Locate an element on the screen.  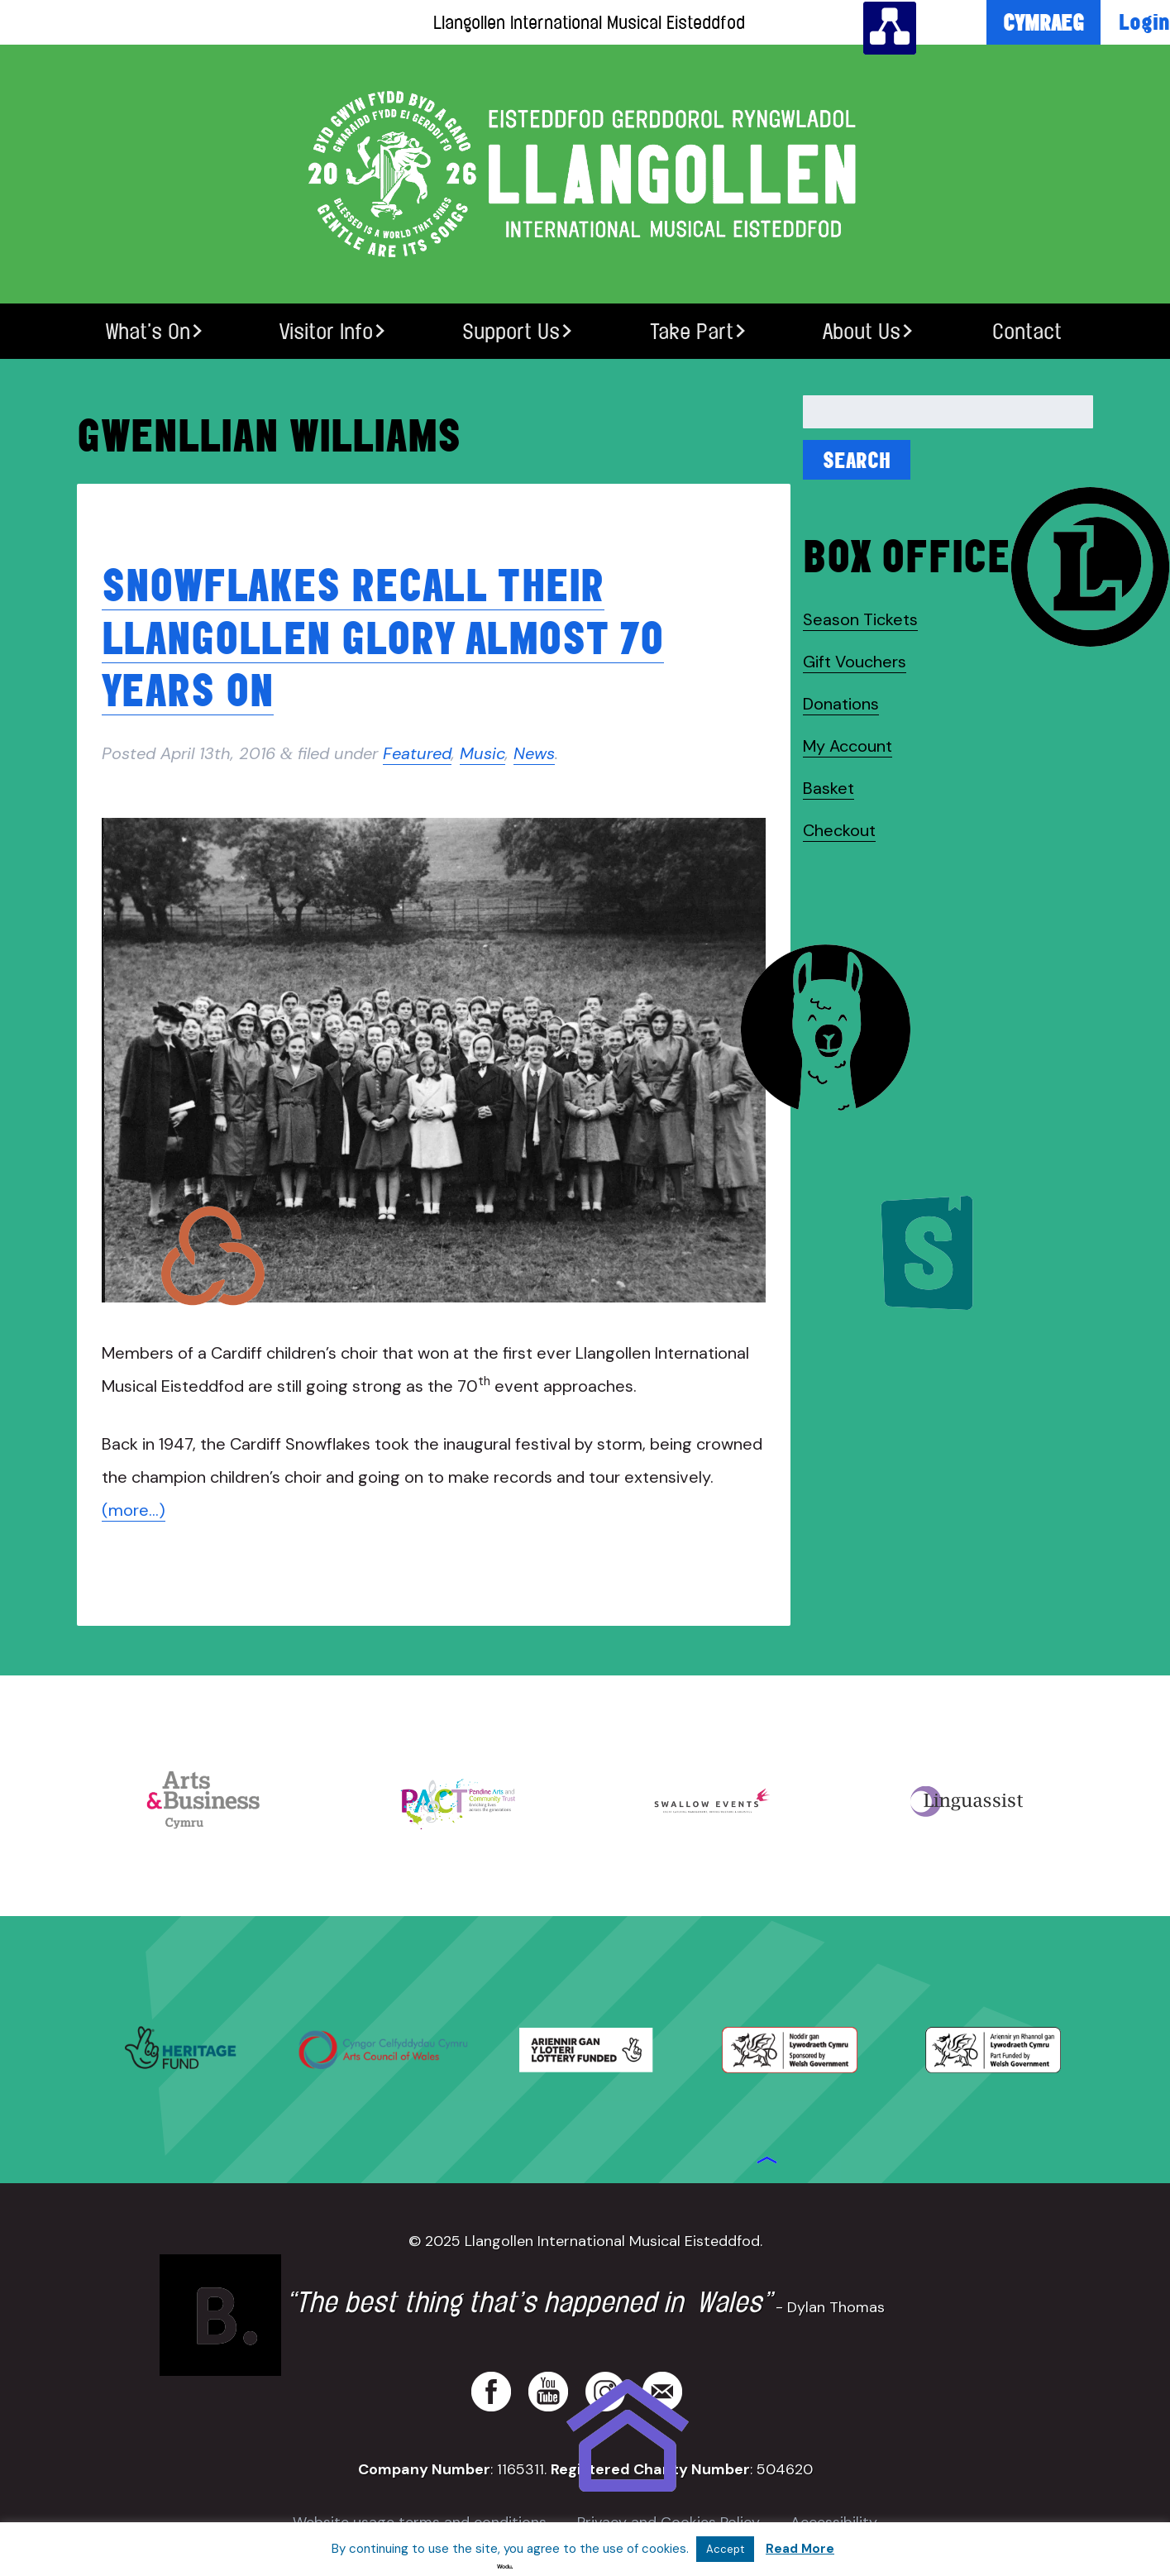
open Storybook component library is located at coordinates (927, 1253).